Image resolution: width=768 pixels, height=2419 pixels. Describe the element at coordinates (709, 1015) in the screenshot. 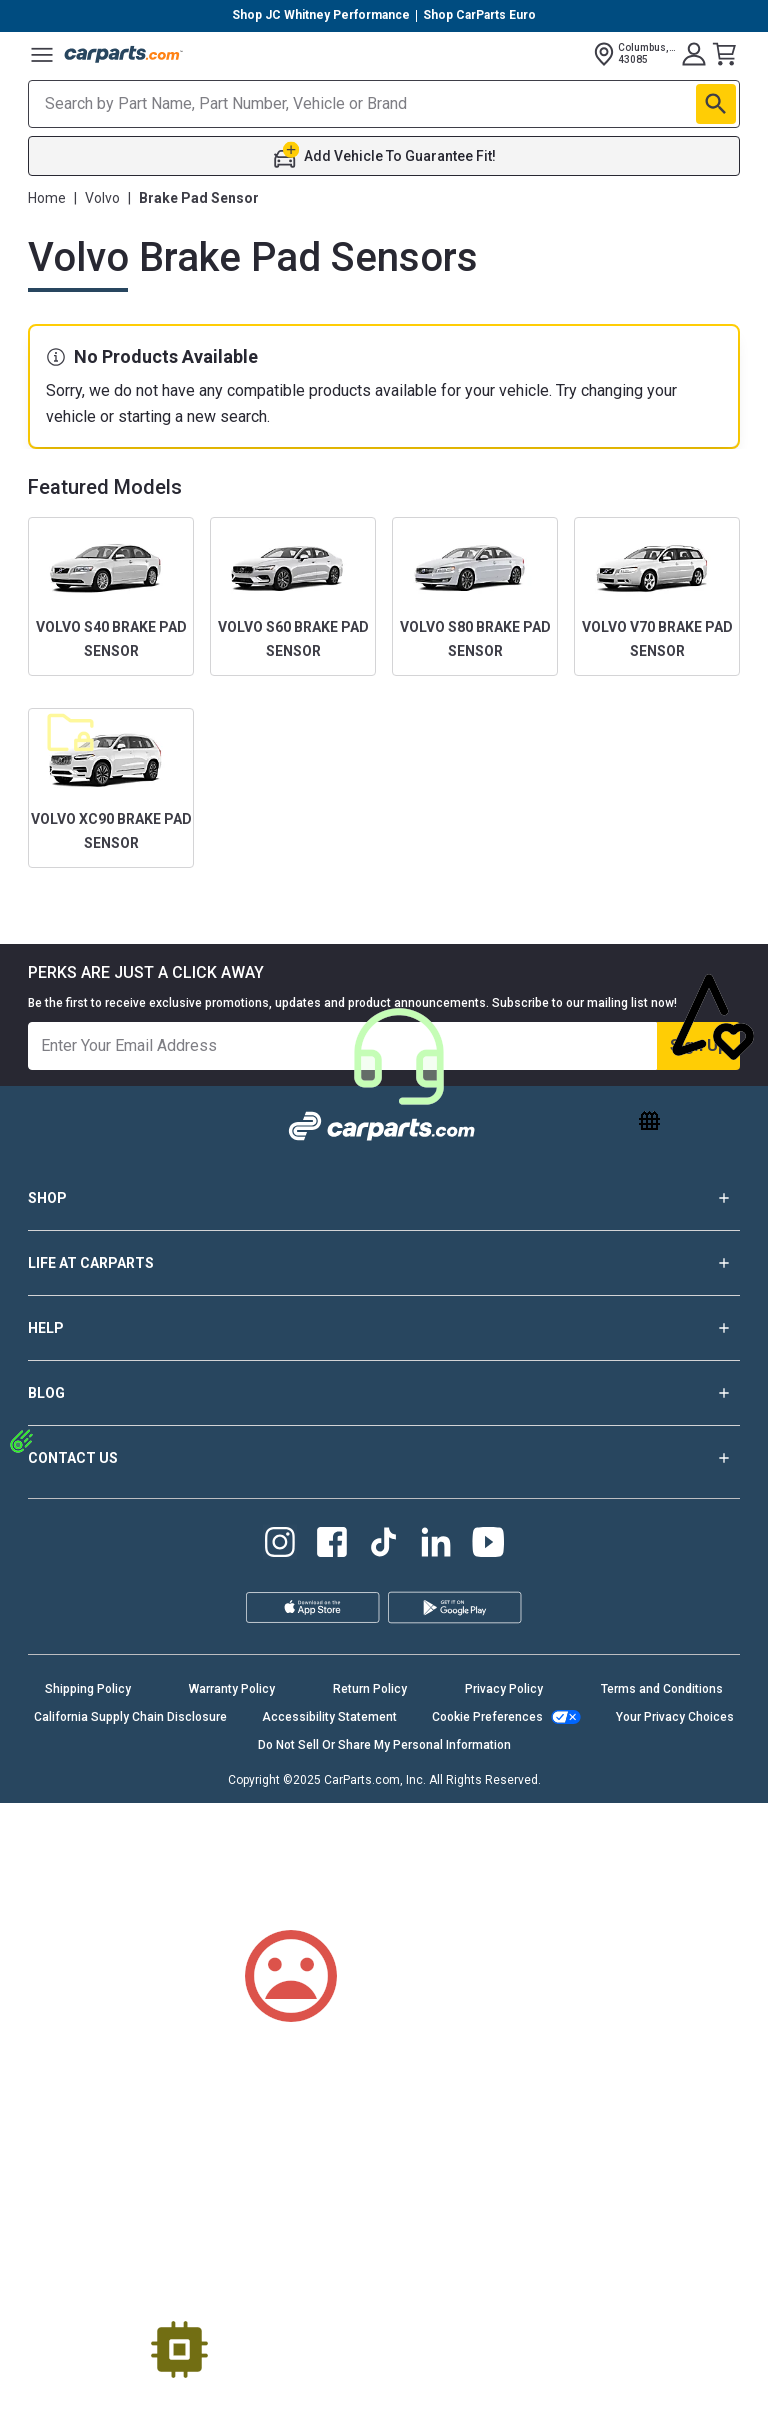

I see `navigate to a favorite or saved location` at that location.